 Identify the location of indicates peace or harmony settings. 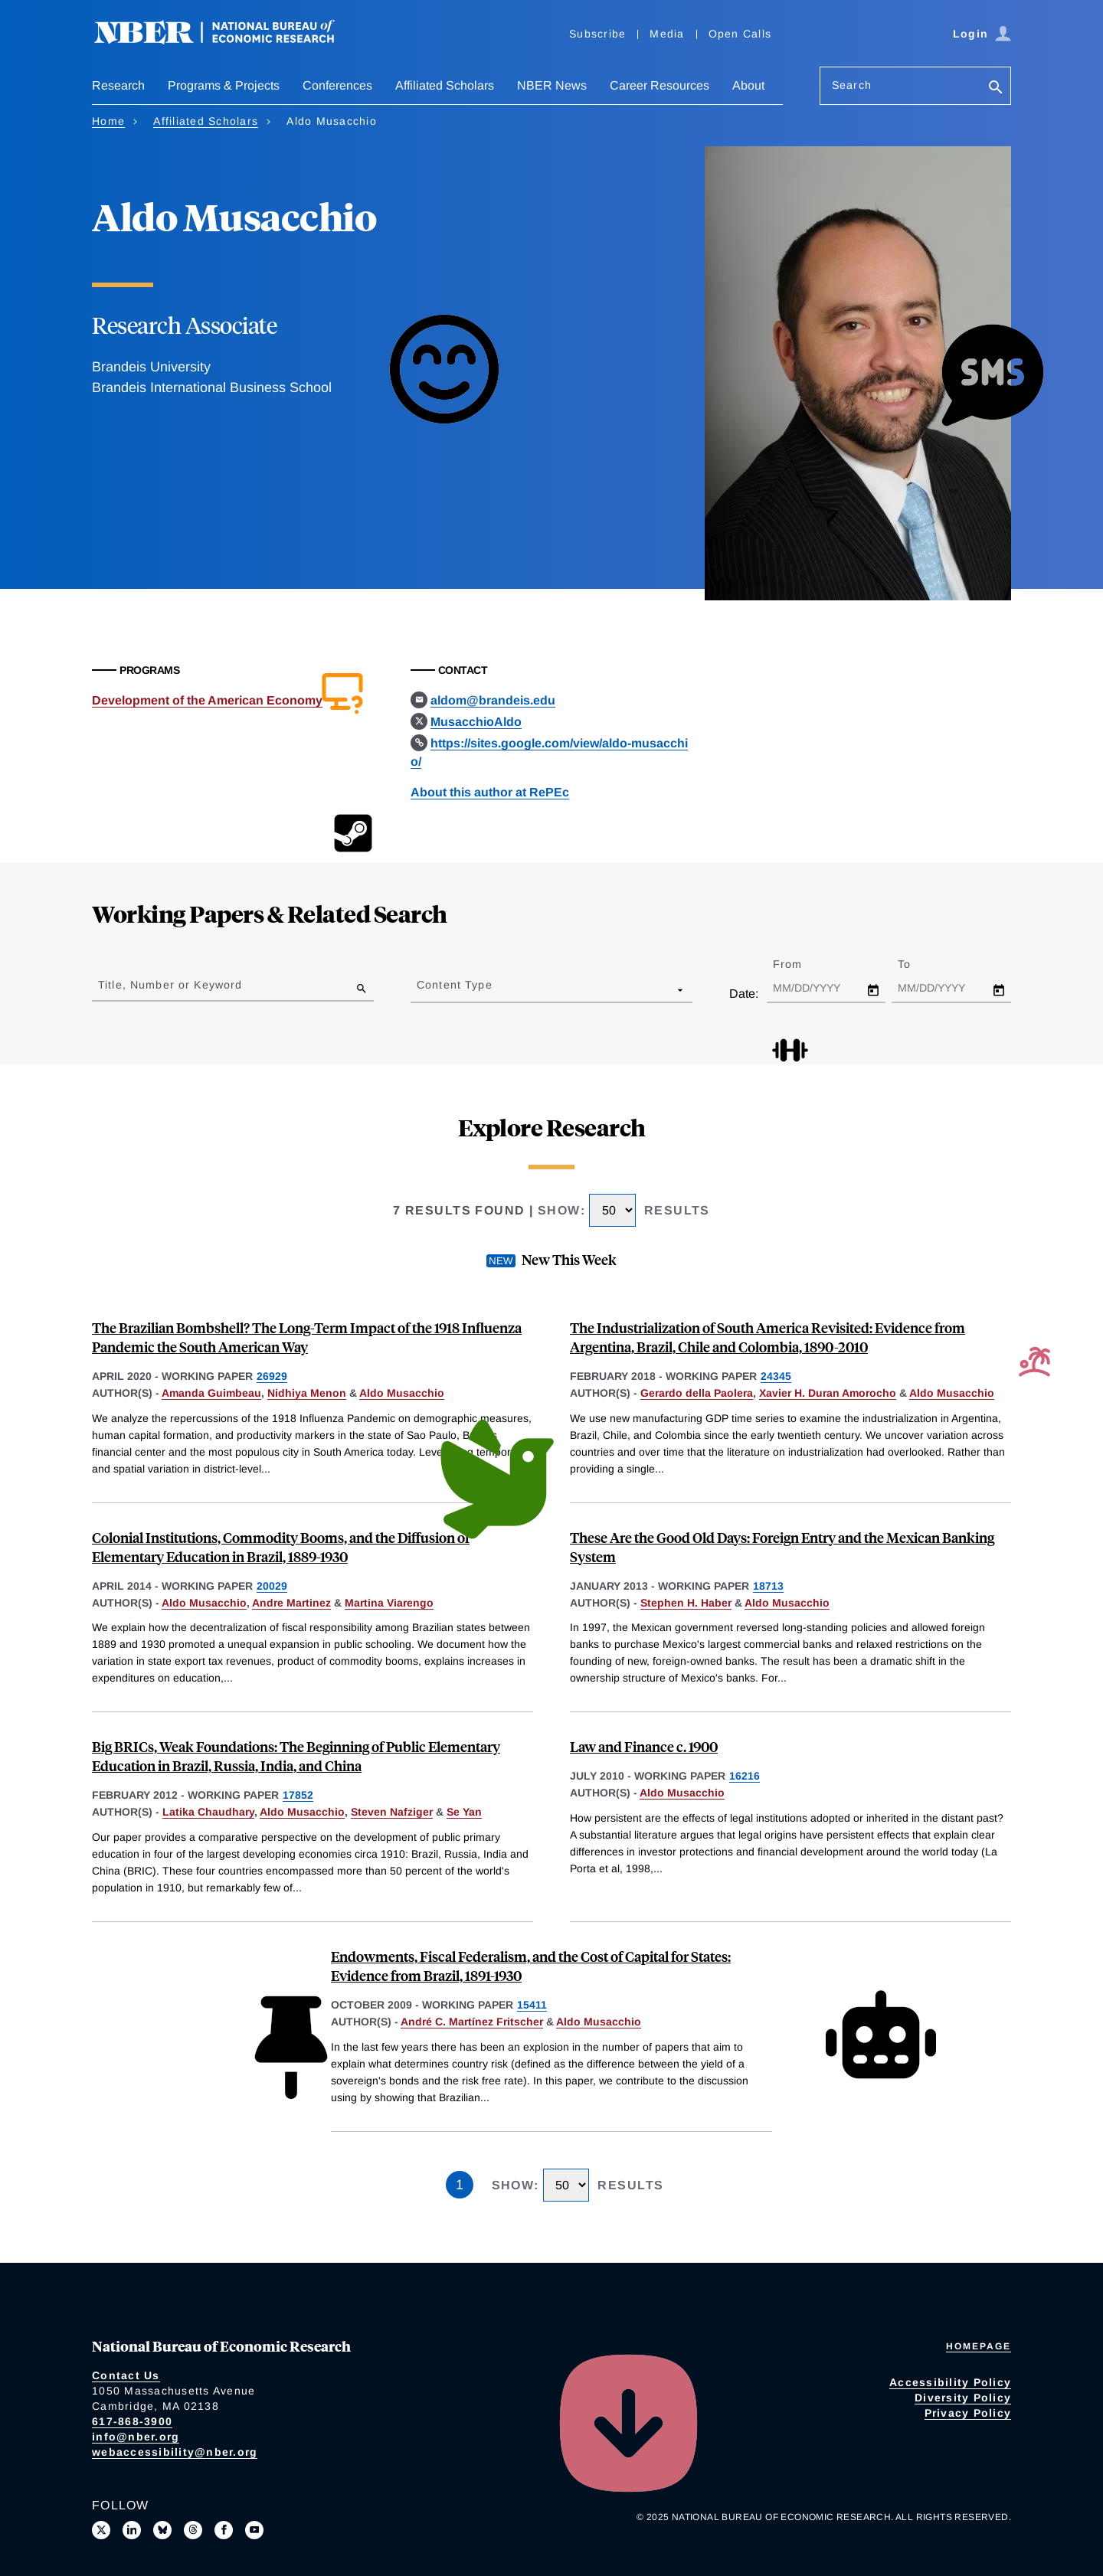
(495, 1482).